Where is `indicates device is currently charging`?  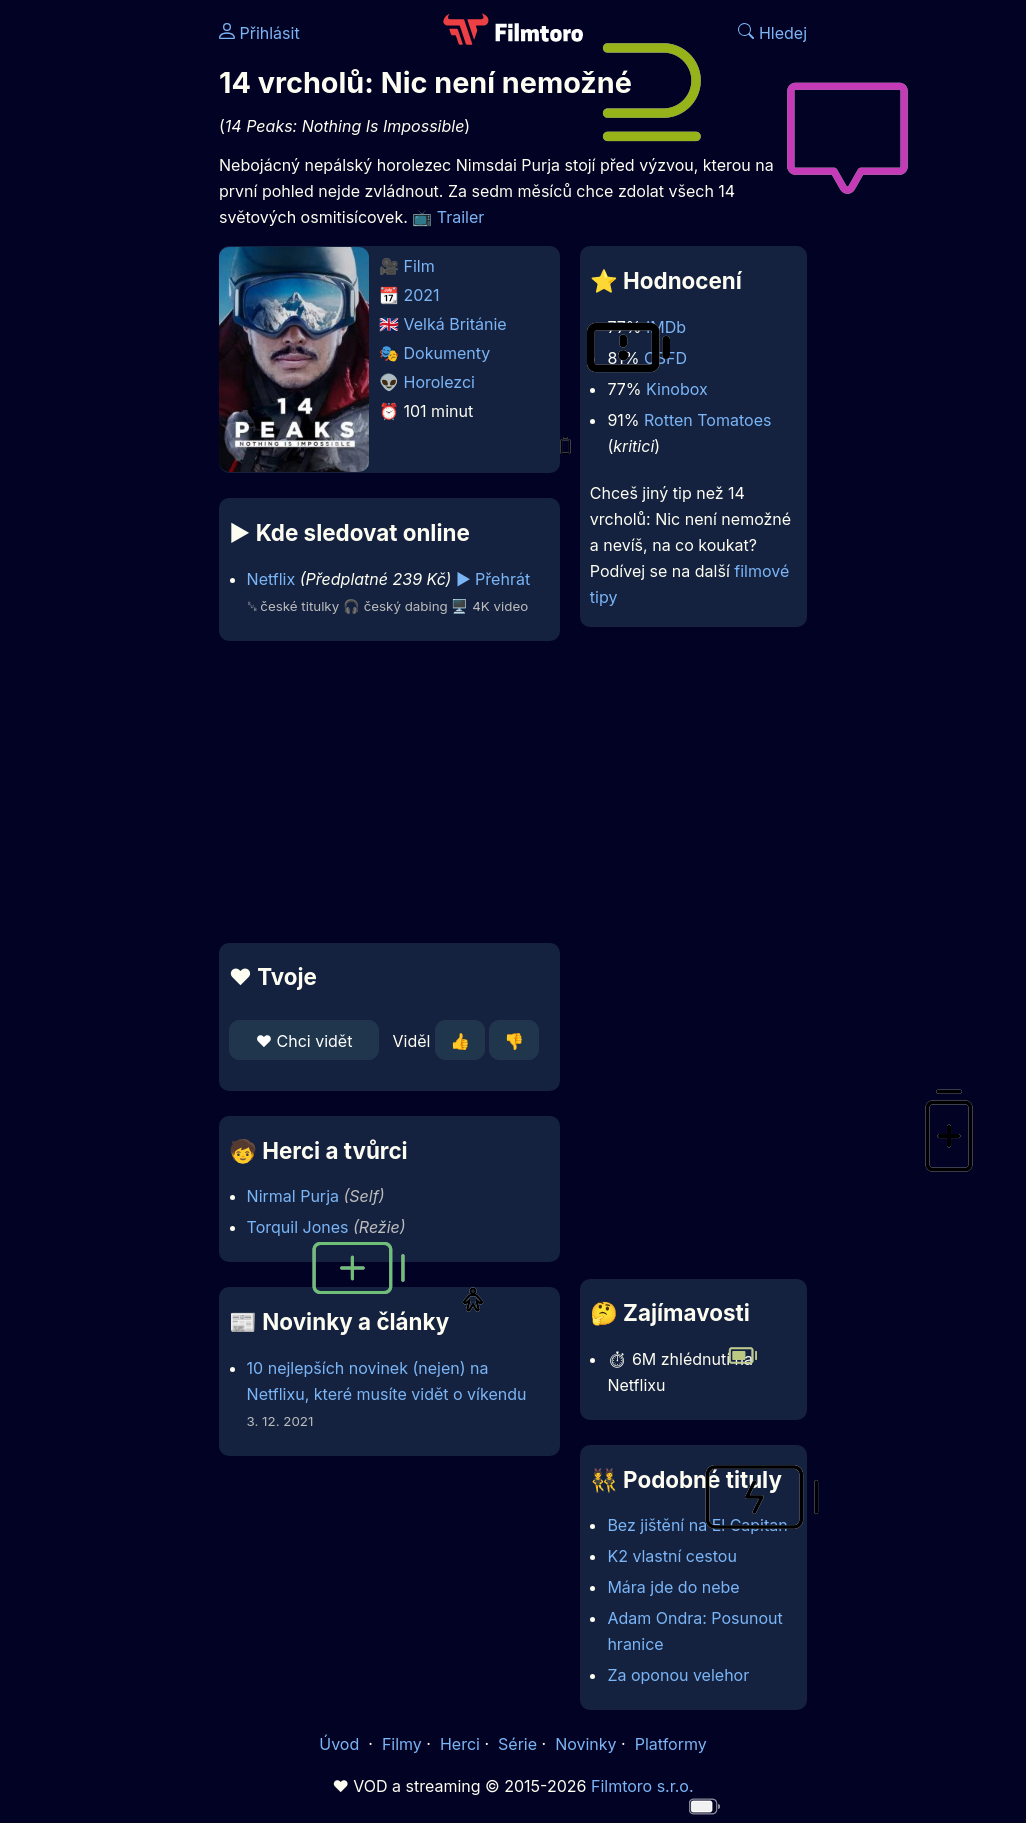 indicates device is currently charging is located at coordinates (760, 1497).